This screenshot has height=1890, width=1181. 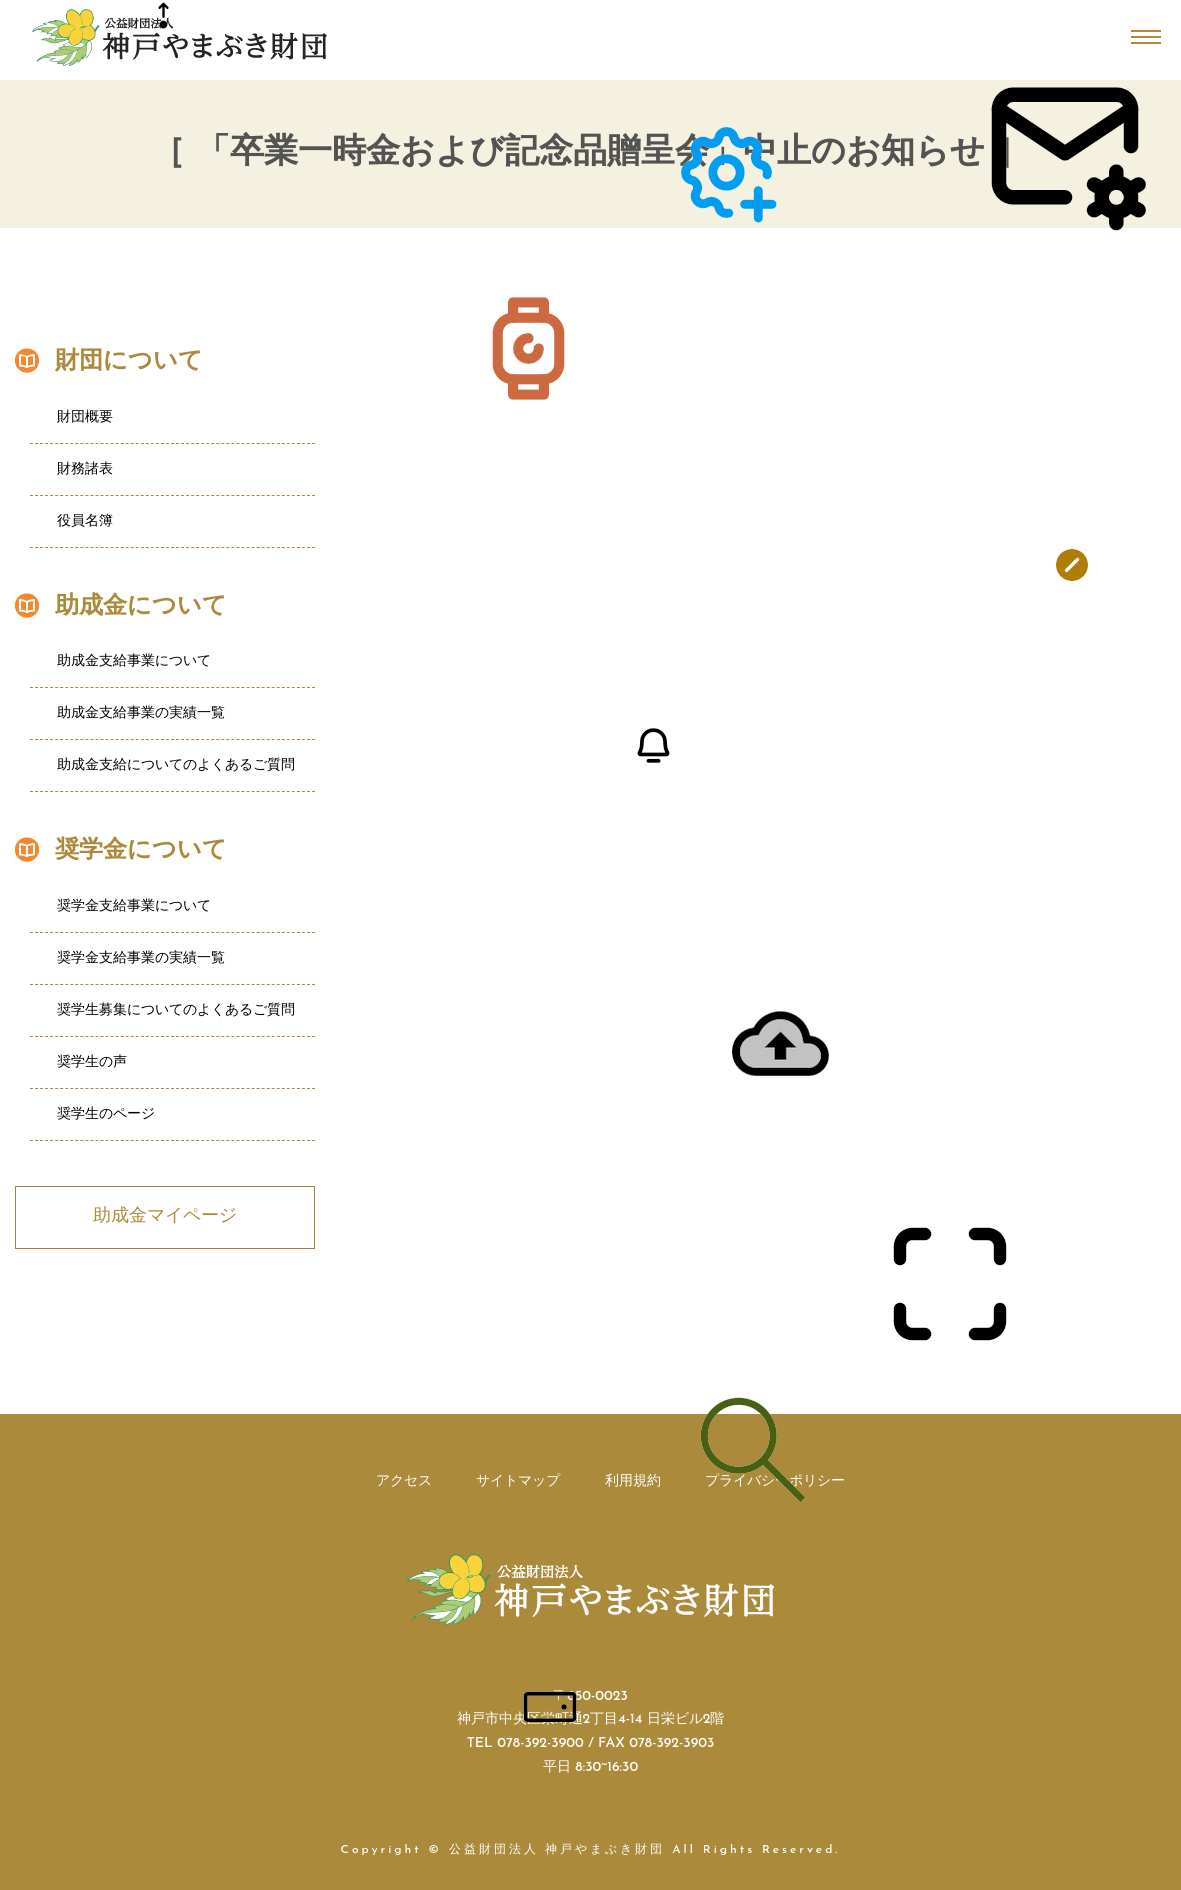 I want to click on add new settings or preferences, so click(x=726, y=172).